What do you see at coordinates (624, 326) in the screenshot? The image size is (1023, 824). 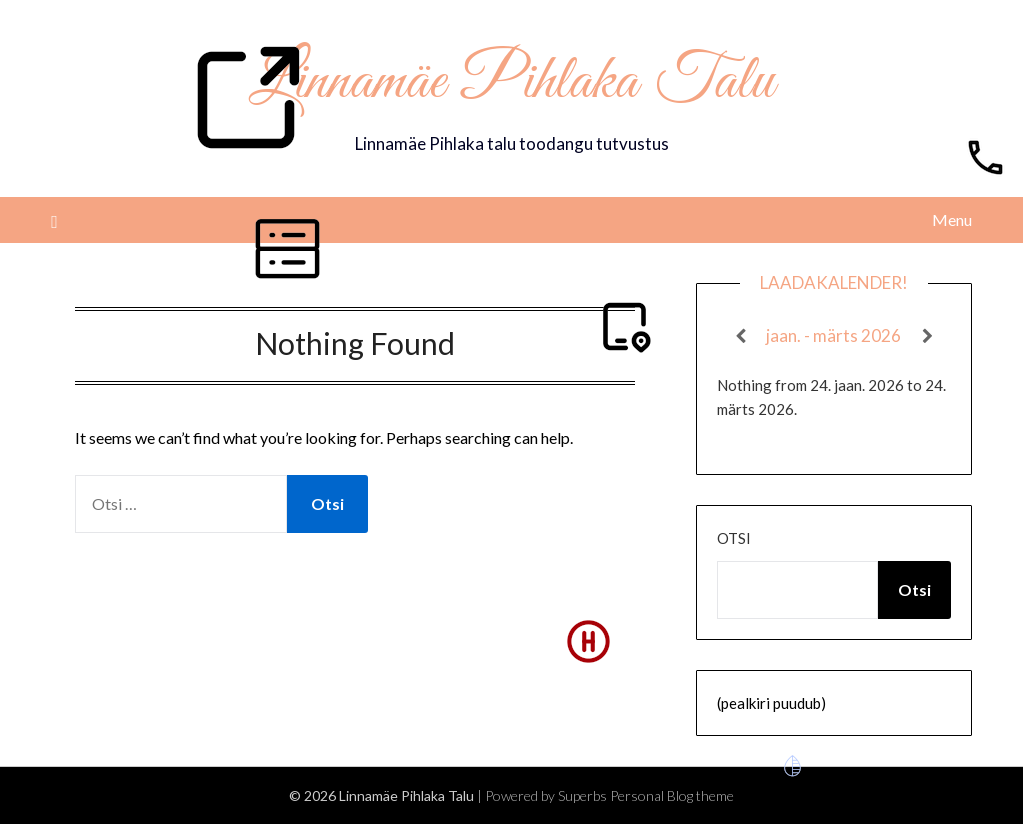 I see `pin a location on your tablet device` at bounding box center [624, 326].